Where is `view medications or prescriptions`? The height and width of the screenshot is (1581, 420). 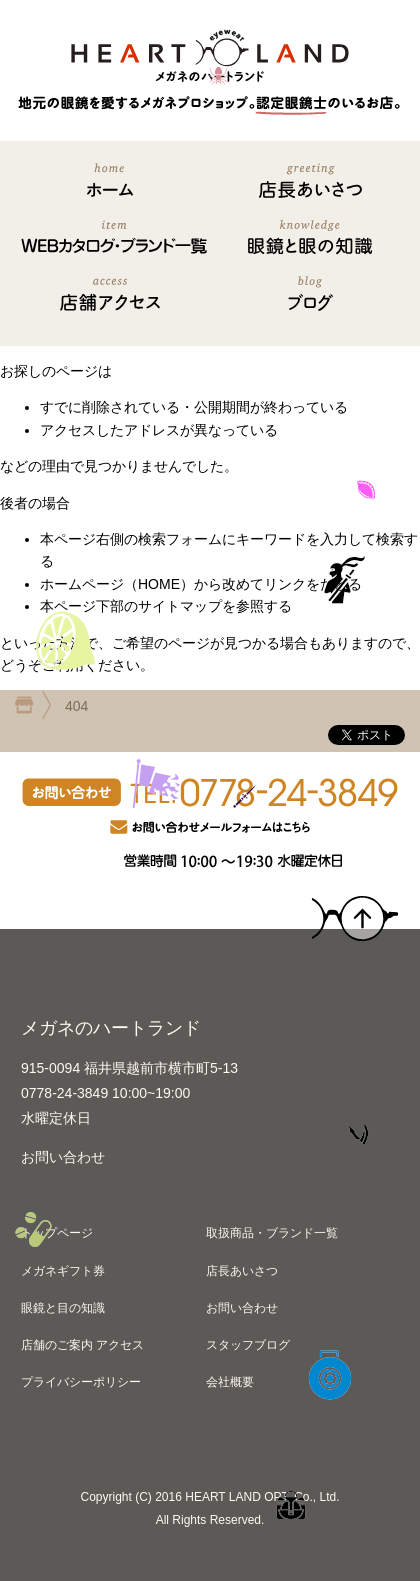 view medications or prescriptions is located at coordinates (33, 1229).